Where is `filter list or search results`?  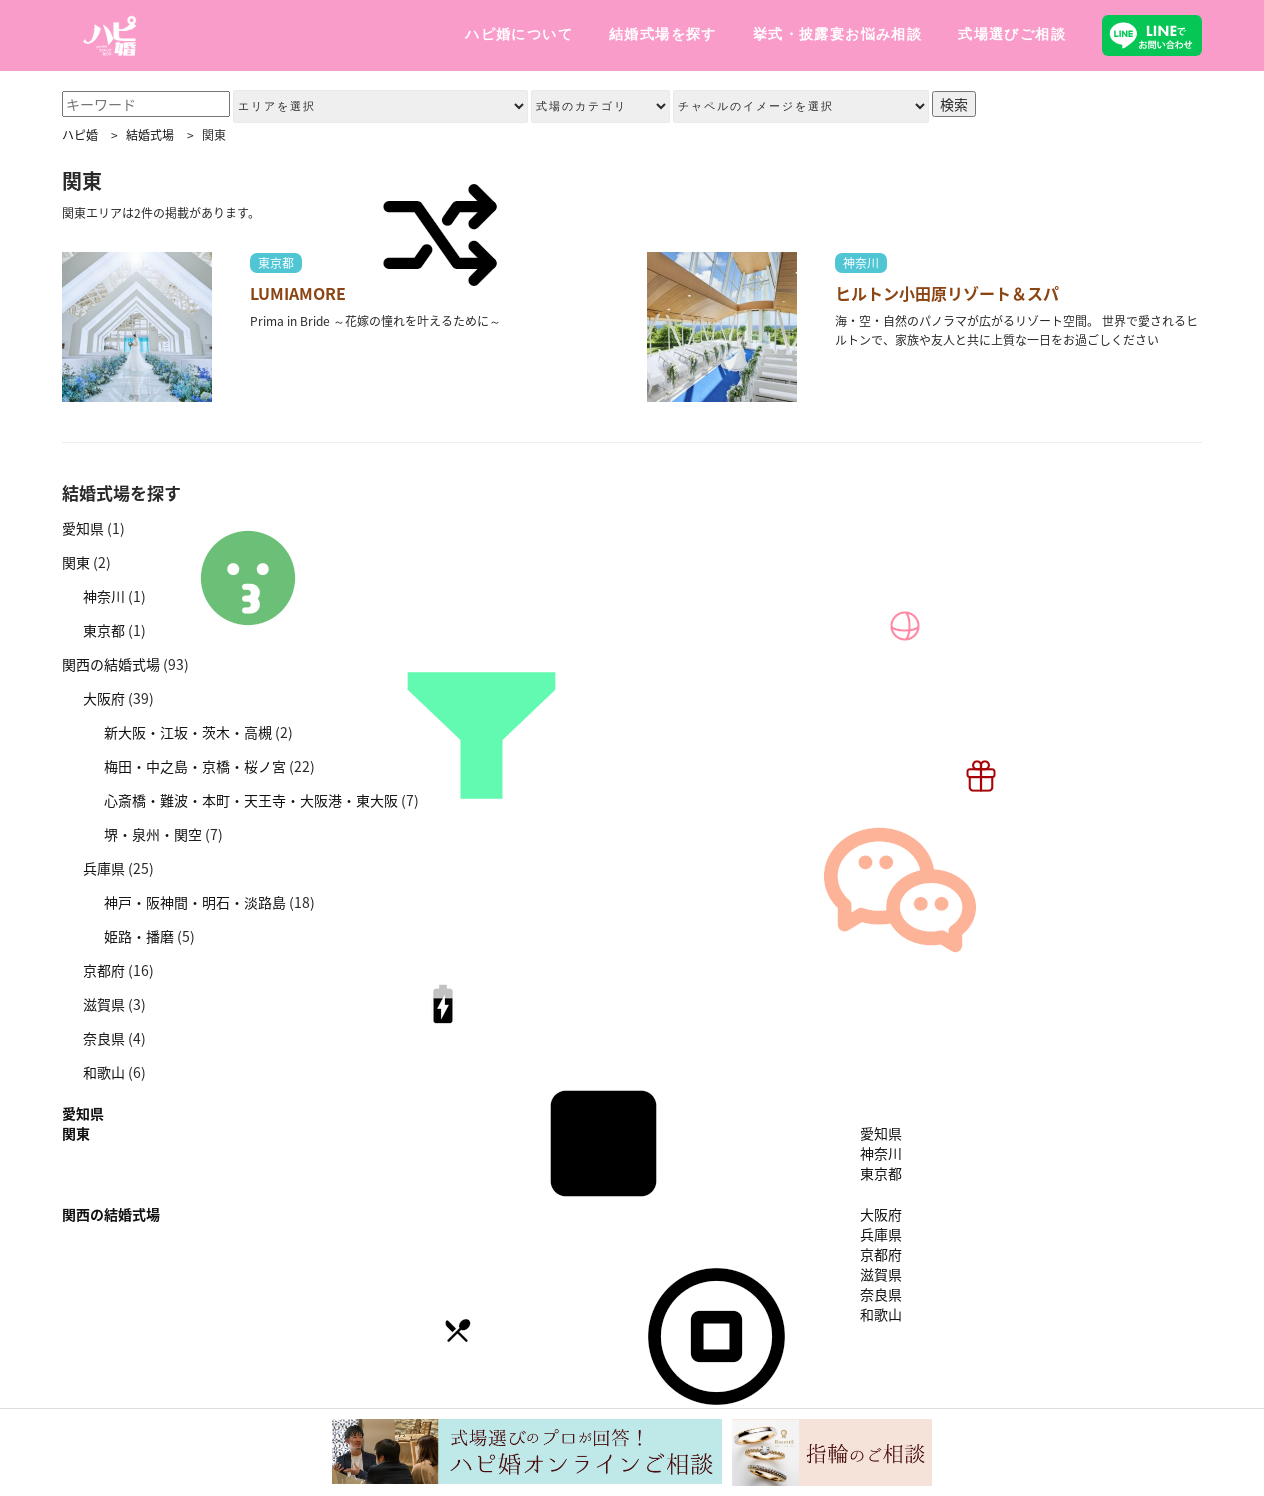
filter list or search results is located at coordinates (481, 735).